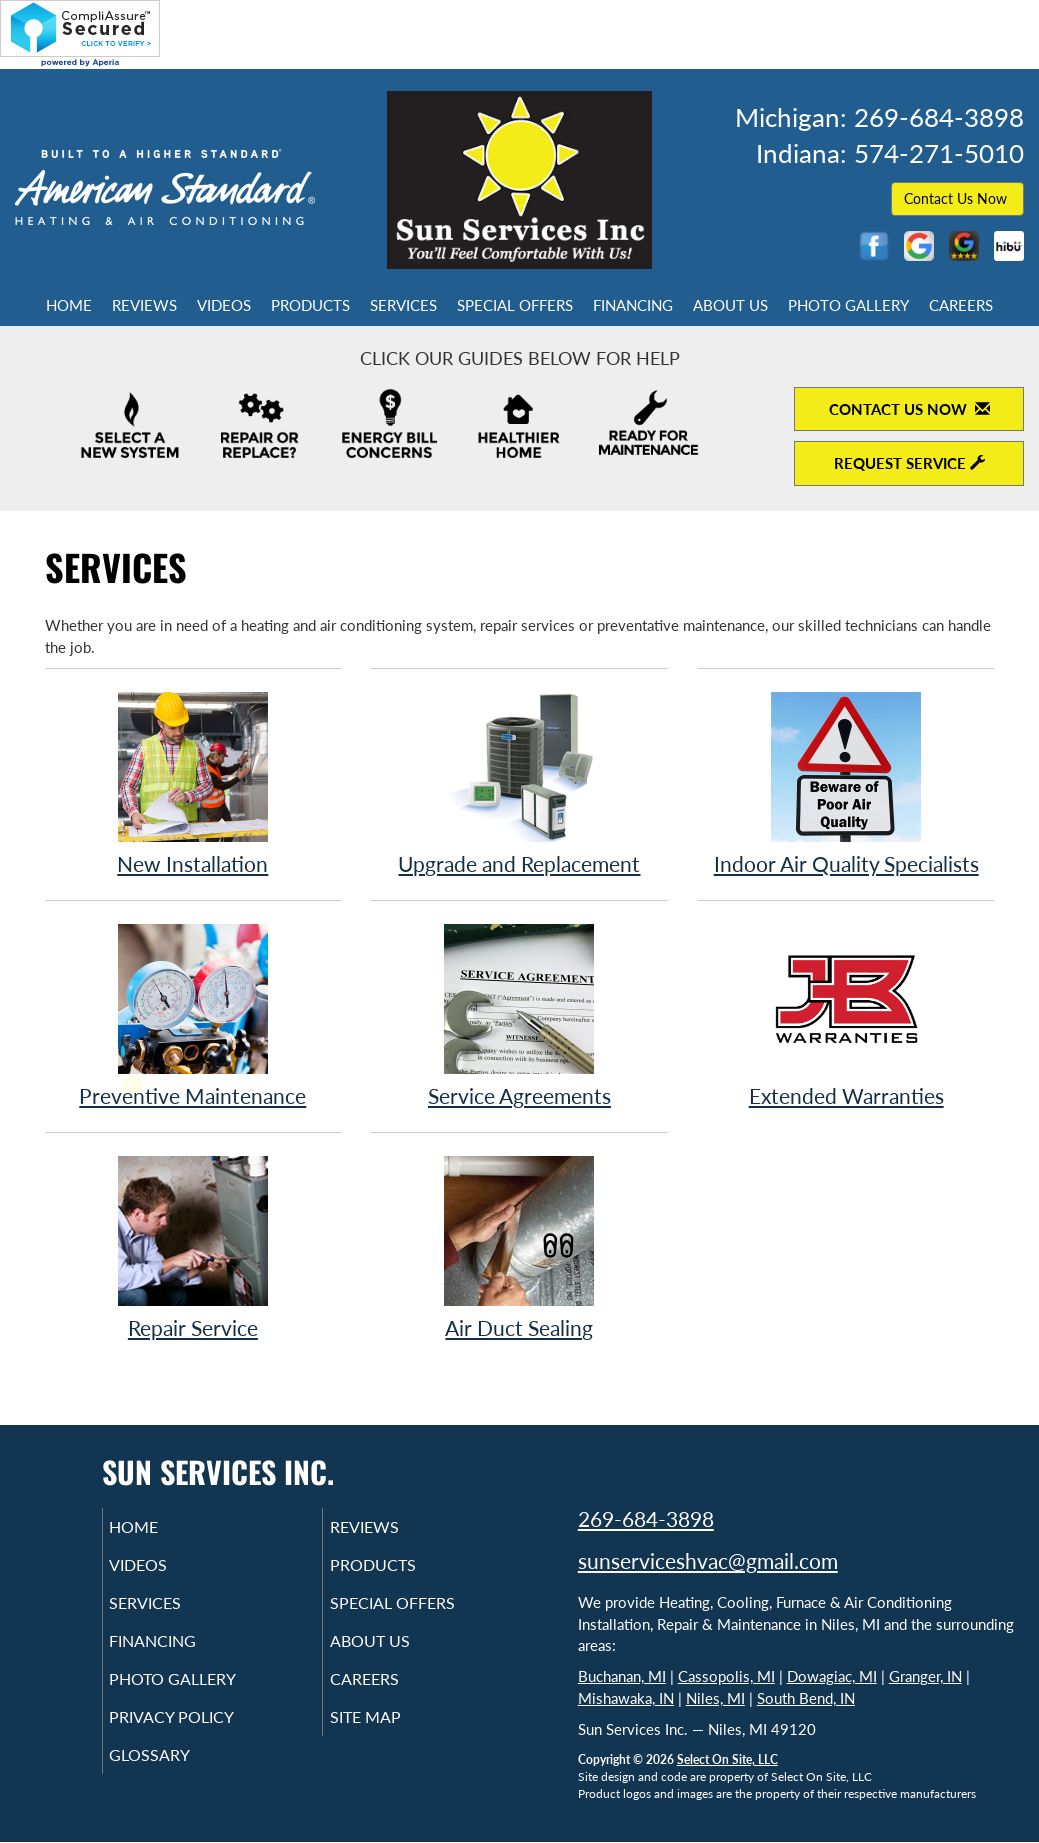 This screenshot has height=1843, width=1039. Describe the element at coordinates (133, 1085) in the screenshot. I see `indicates third place or bronze ranking` at that location.